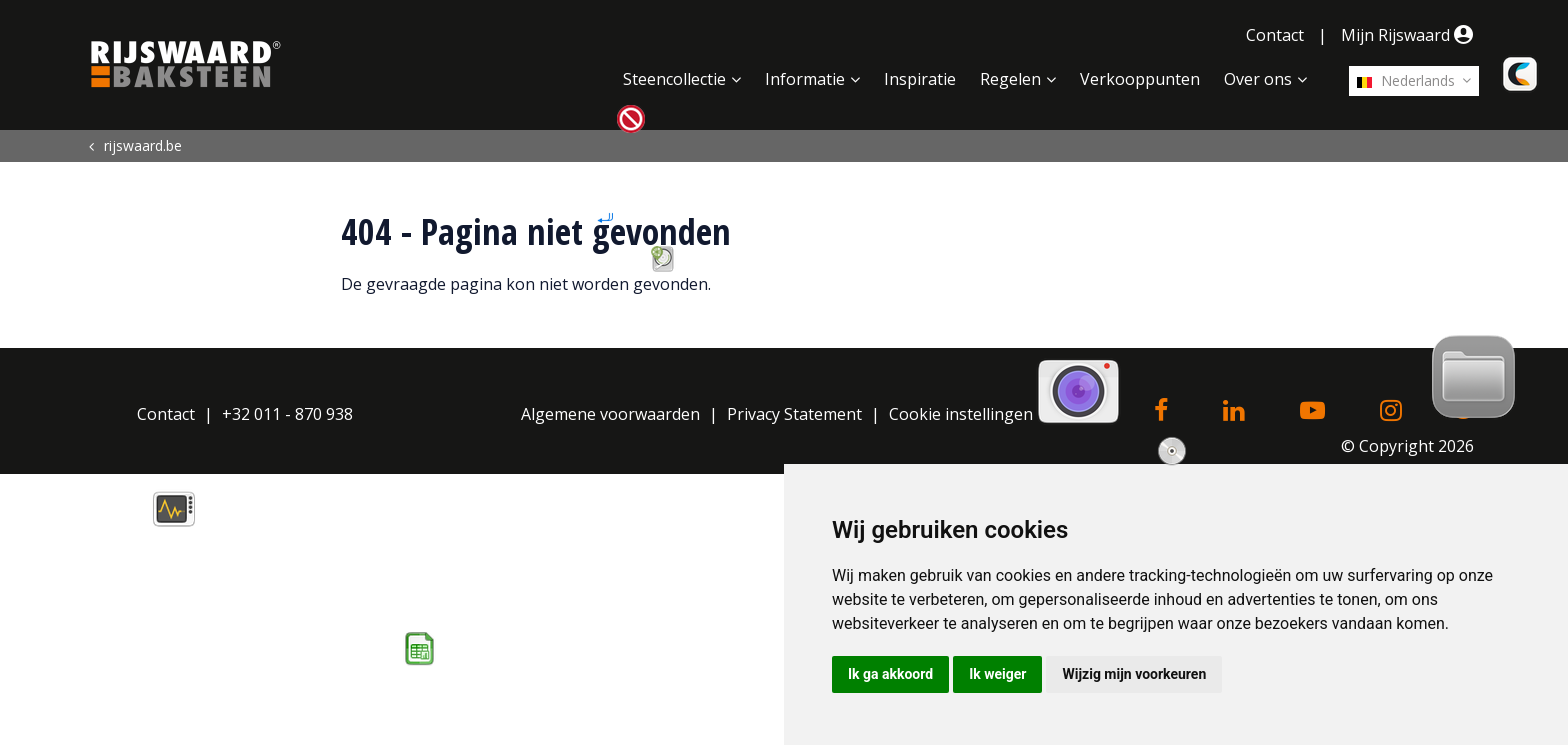 The image size is (1568, 745). What do you see at coordinates (1172, 451) in the screenshot?
I see `access DVD drive or optical disc` at bounding box center [1172, 451].